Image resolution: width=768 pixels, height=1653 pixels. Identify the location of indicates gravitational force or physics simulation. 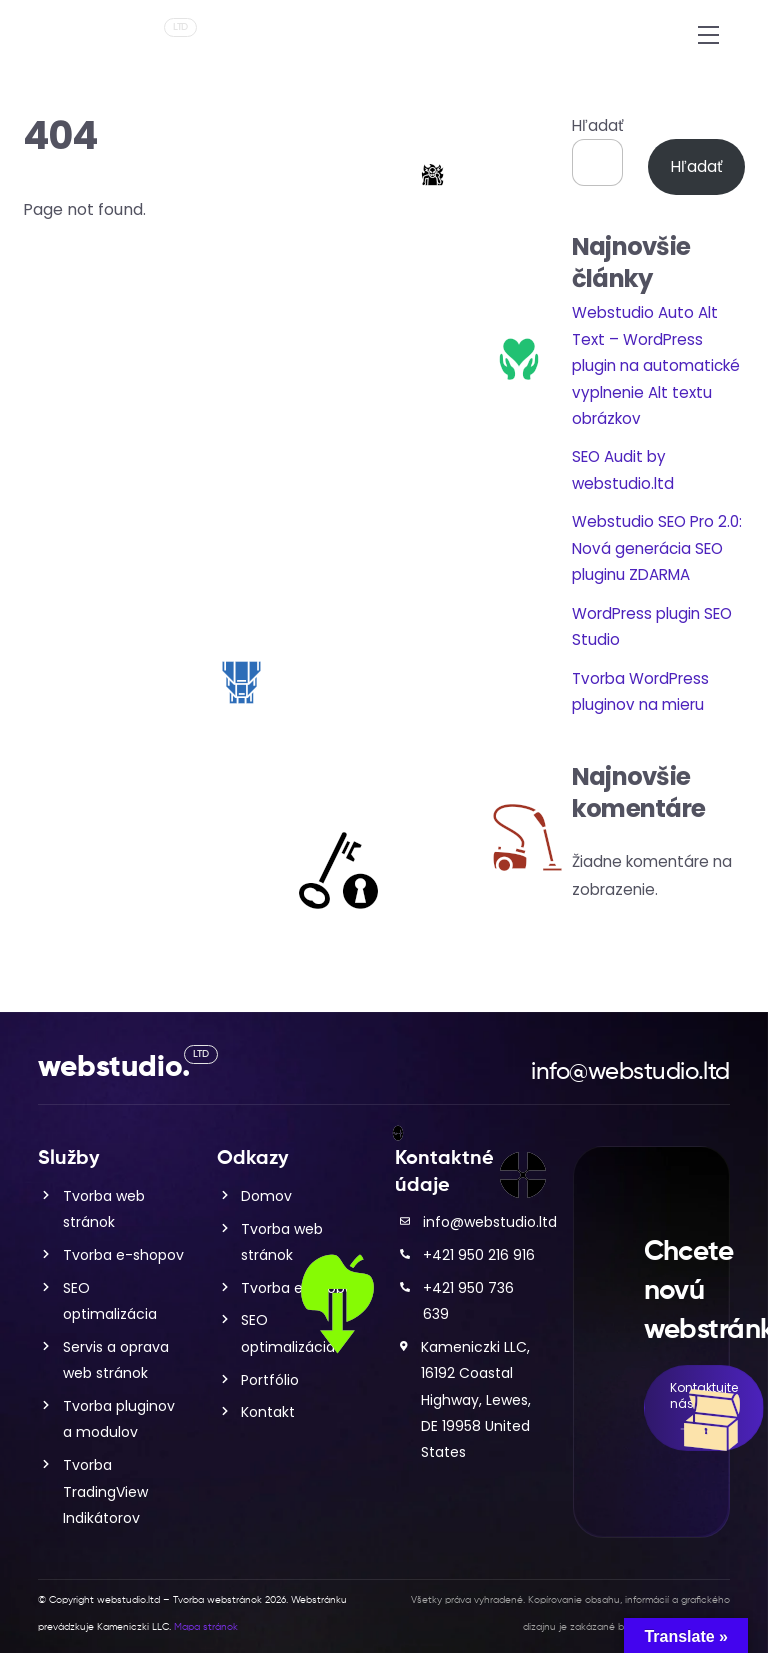
(337, 1303).